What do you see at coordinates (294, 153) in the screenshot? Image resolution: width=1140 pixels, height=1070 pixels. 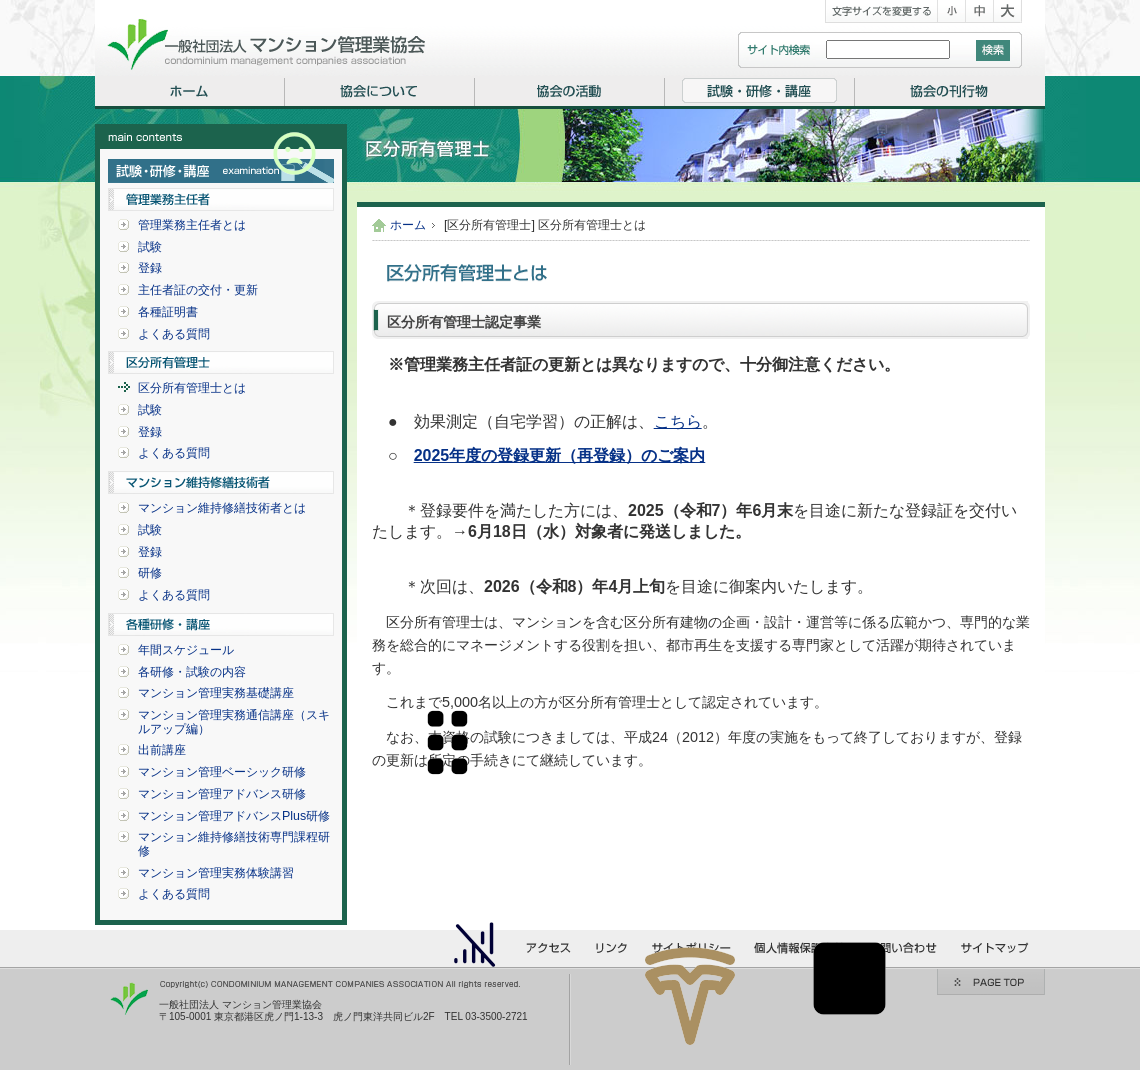 I see `indicates negative feedback or dissatisfaction` at bounding box center [294, 153].